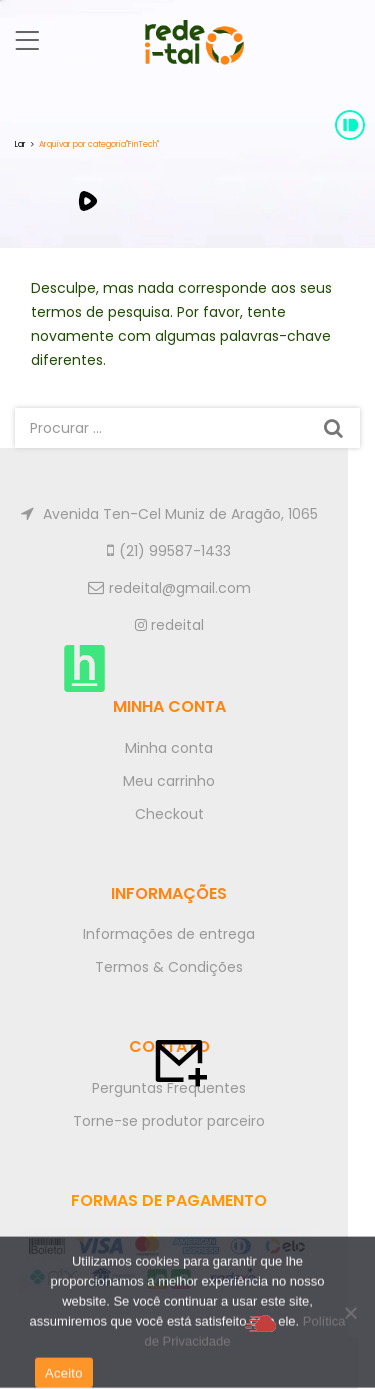 The height and width of the screenshot is (1389, 375). What do you see at coordinates (260, 1323) in the screenshot?
I see `cloudways hosting platform logo` at bounding box center [260, 1323].